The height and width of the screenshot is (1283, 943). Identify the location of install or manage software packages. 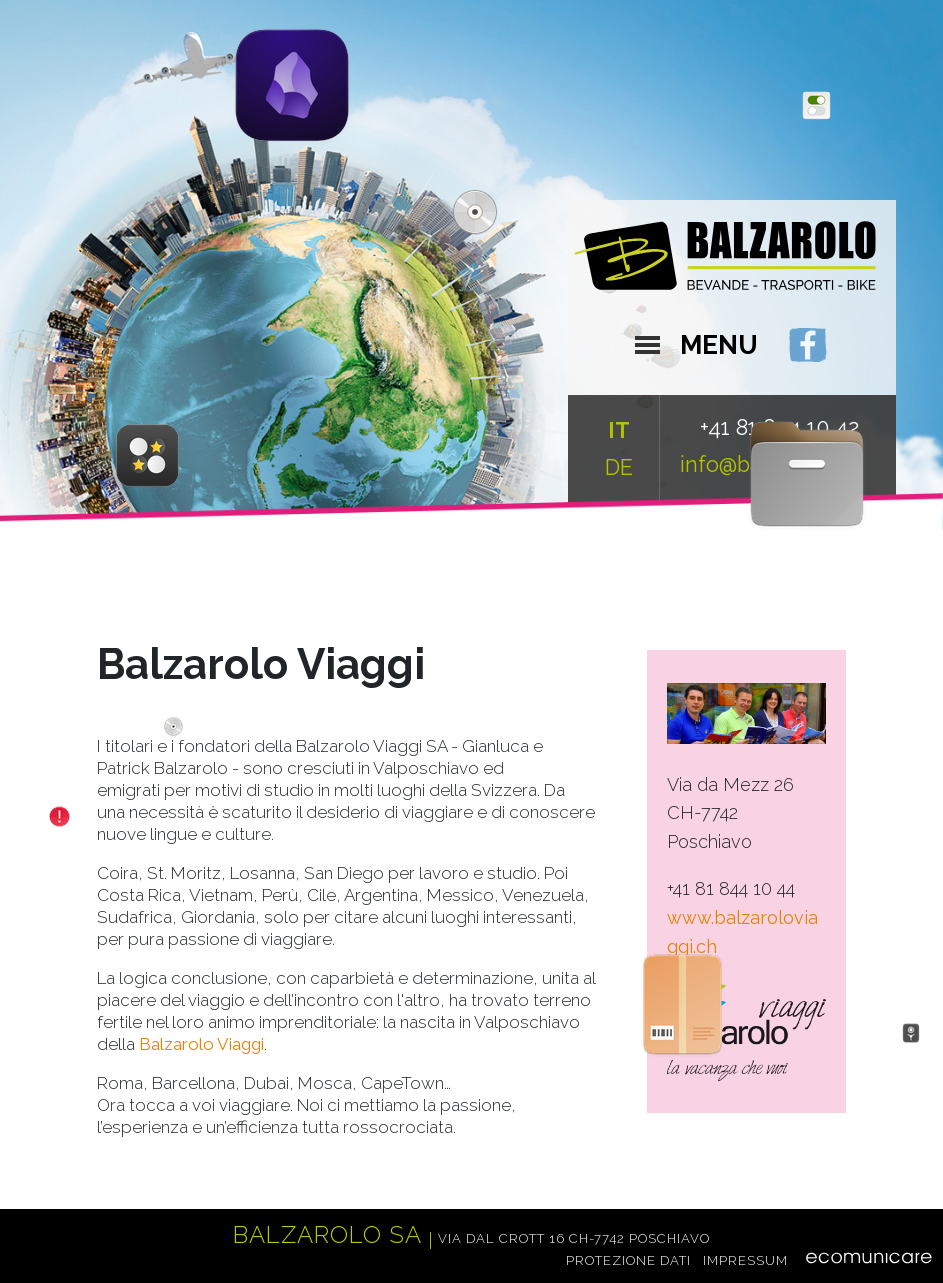
(682, 1004).